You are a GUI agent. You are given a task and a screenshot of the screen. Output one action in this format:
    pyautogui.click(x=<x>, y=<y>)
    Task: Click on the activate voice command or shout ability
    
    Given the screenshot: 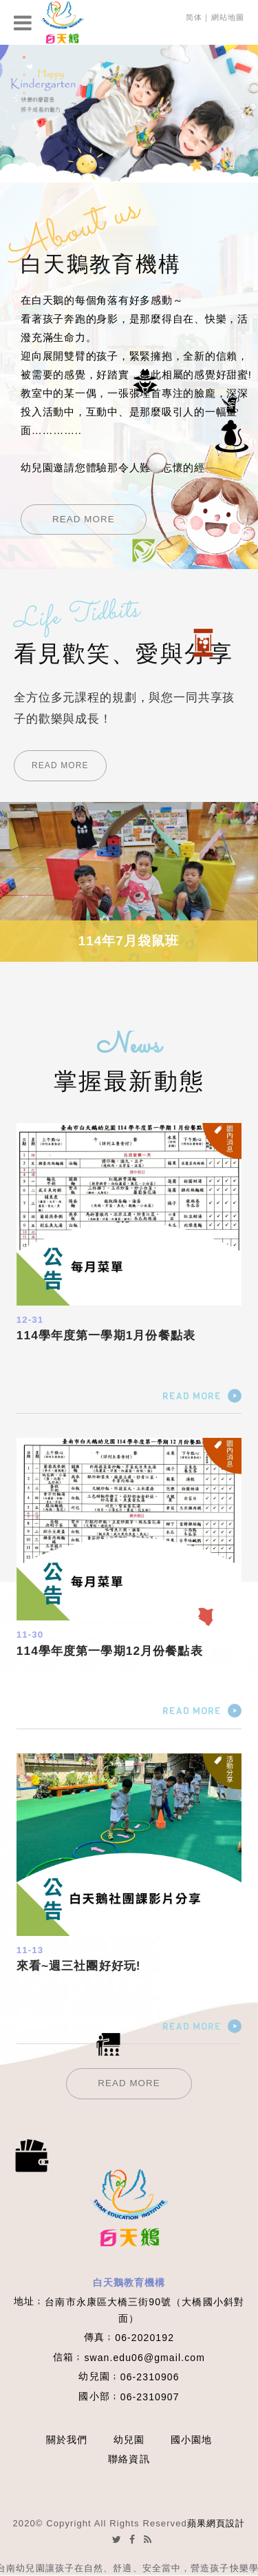 What is the action you would take?
    pyautogui.click(x=144, y=550)
    